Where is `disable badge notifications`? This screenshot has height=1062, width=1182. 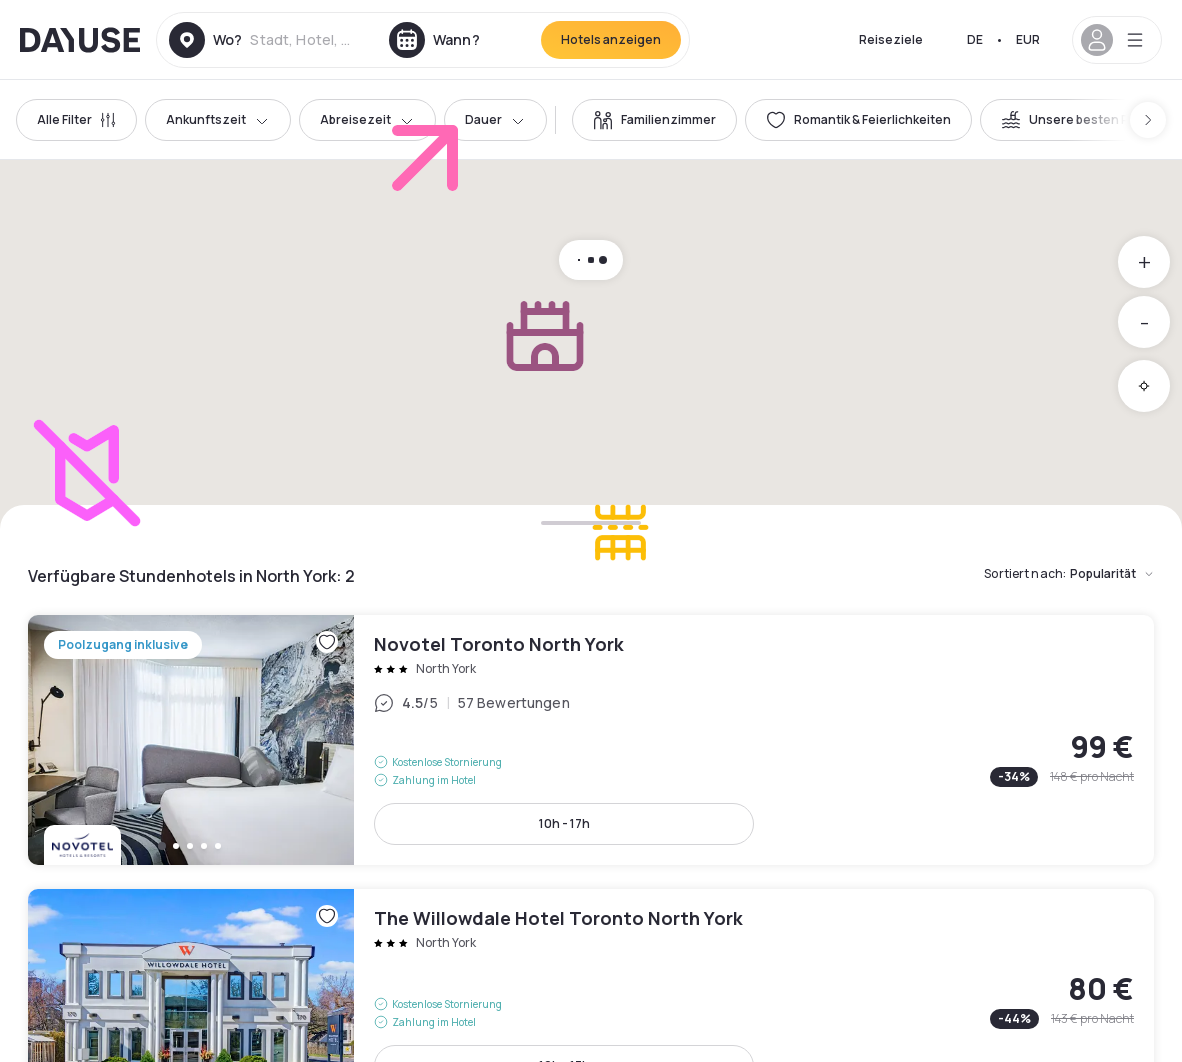 disable badge notifications is located at coordinates (87, 473).